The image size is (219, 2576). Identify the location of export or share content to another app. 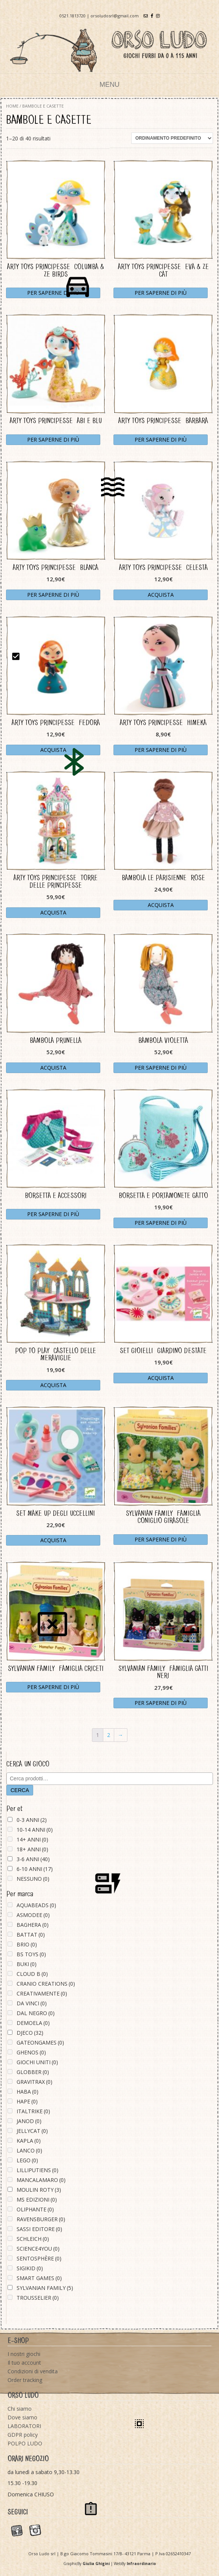
(78, 1594).